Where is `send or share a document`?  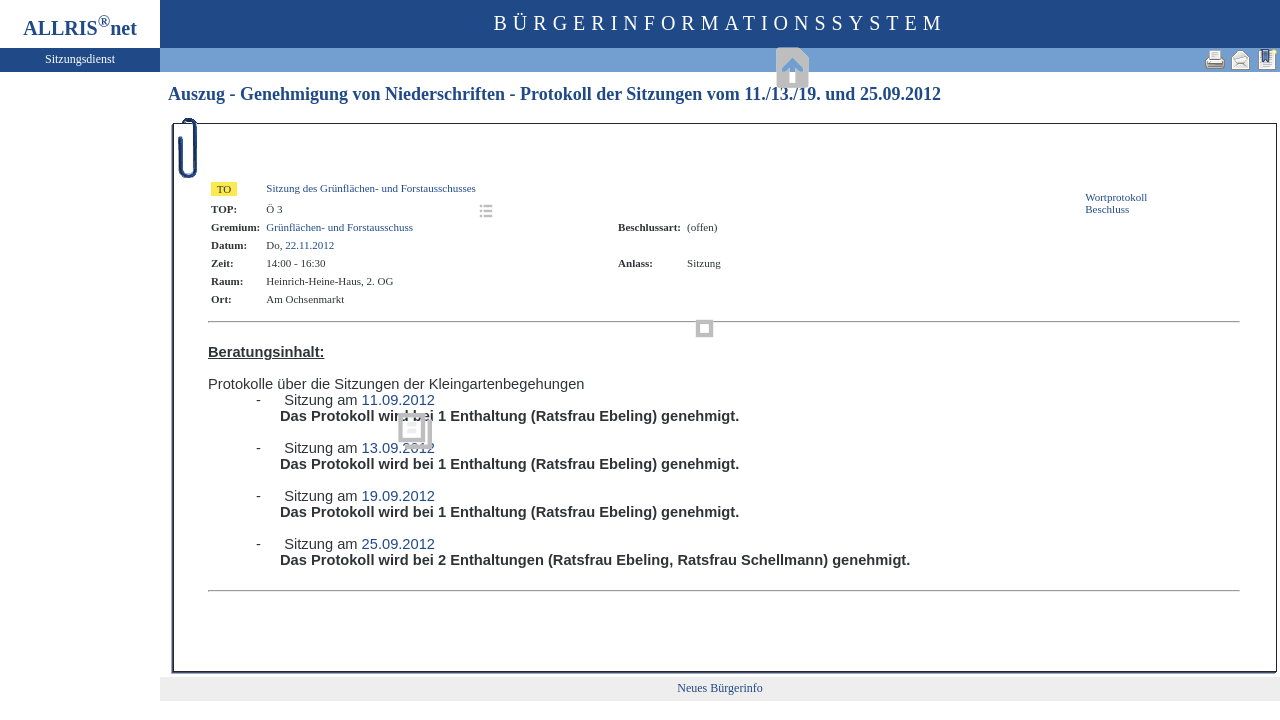
send or share a document is located at coordinates (792, 66).